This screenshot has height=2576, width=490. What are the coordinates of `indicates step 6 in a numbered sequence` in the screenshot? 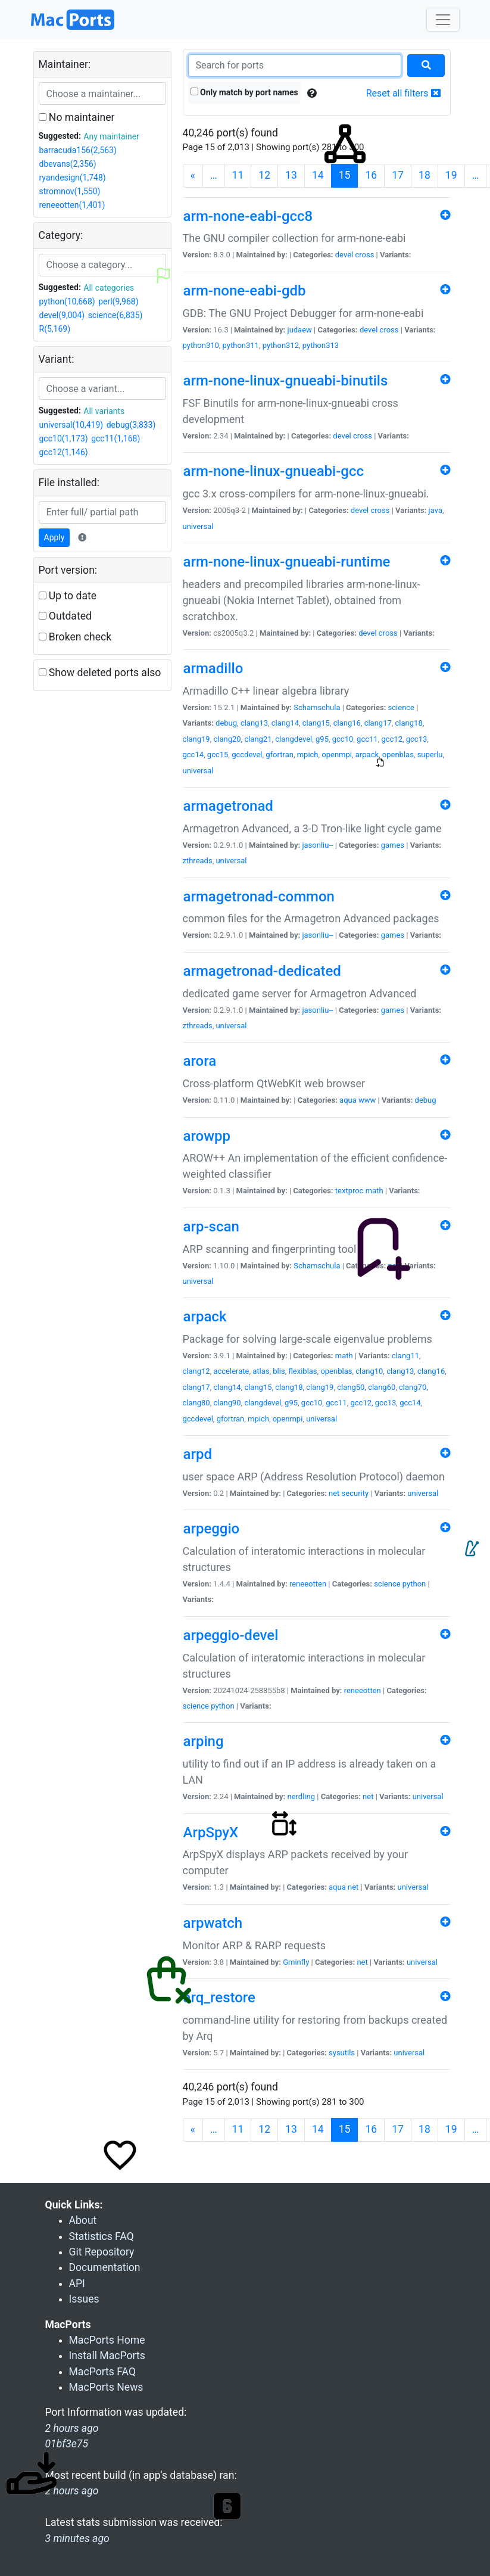 It's located at (227, 2506).